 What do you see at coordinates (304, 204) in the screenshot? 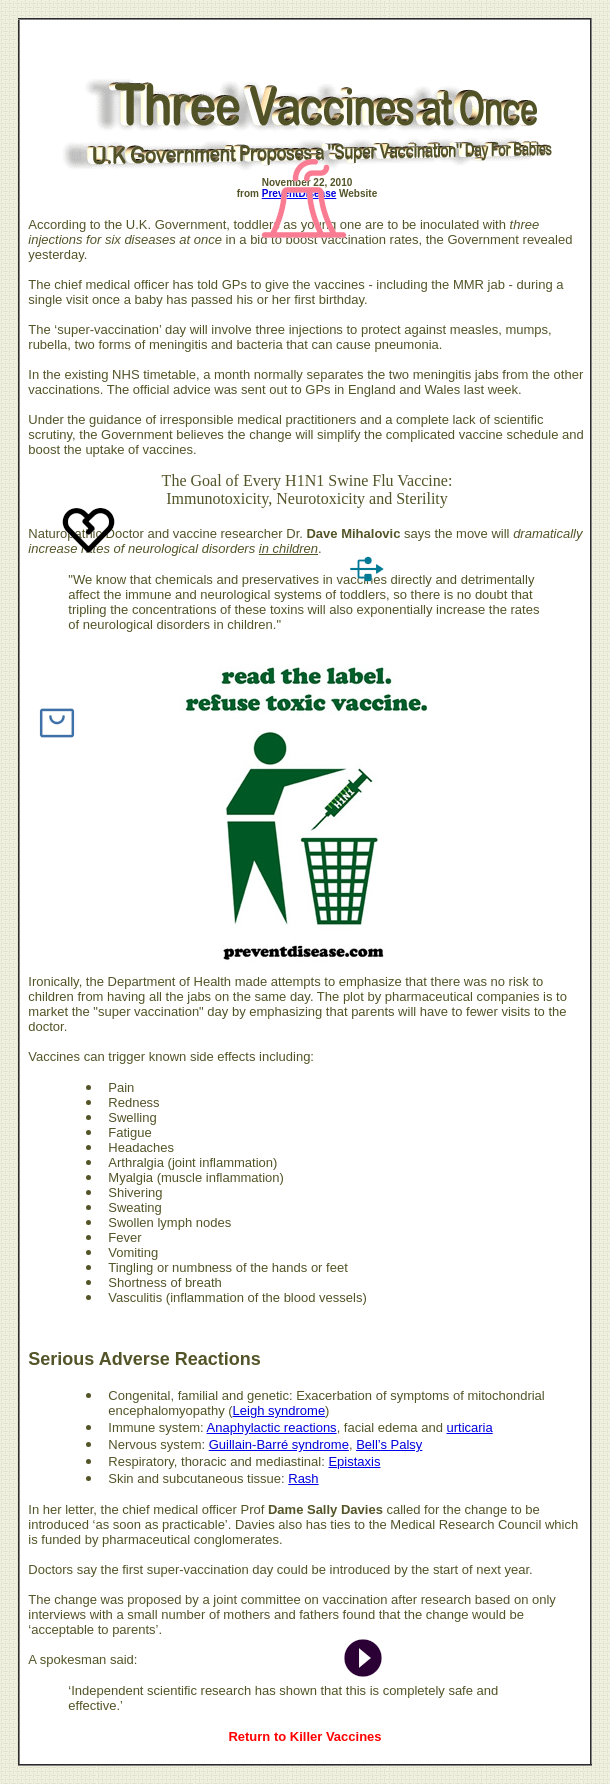
I see `indicates nuclear power or energy facility` at bounding box center [304, 204].